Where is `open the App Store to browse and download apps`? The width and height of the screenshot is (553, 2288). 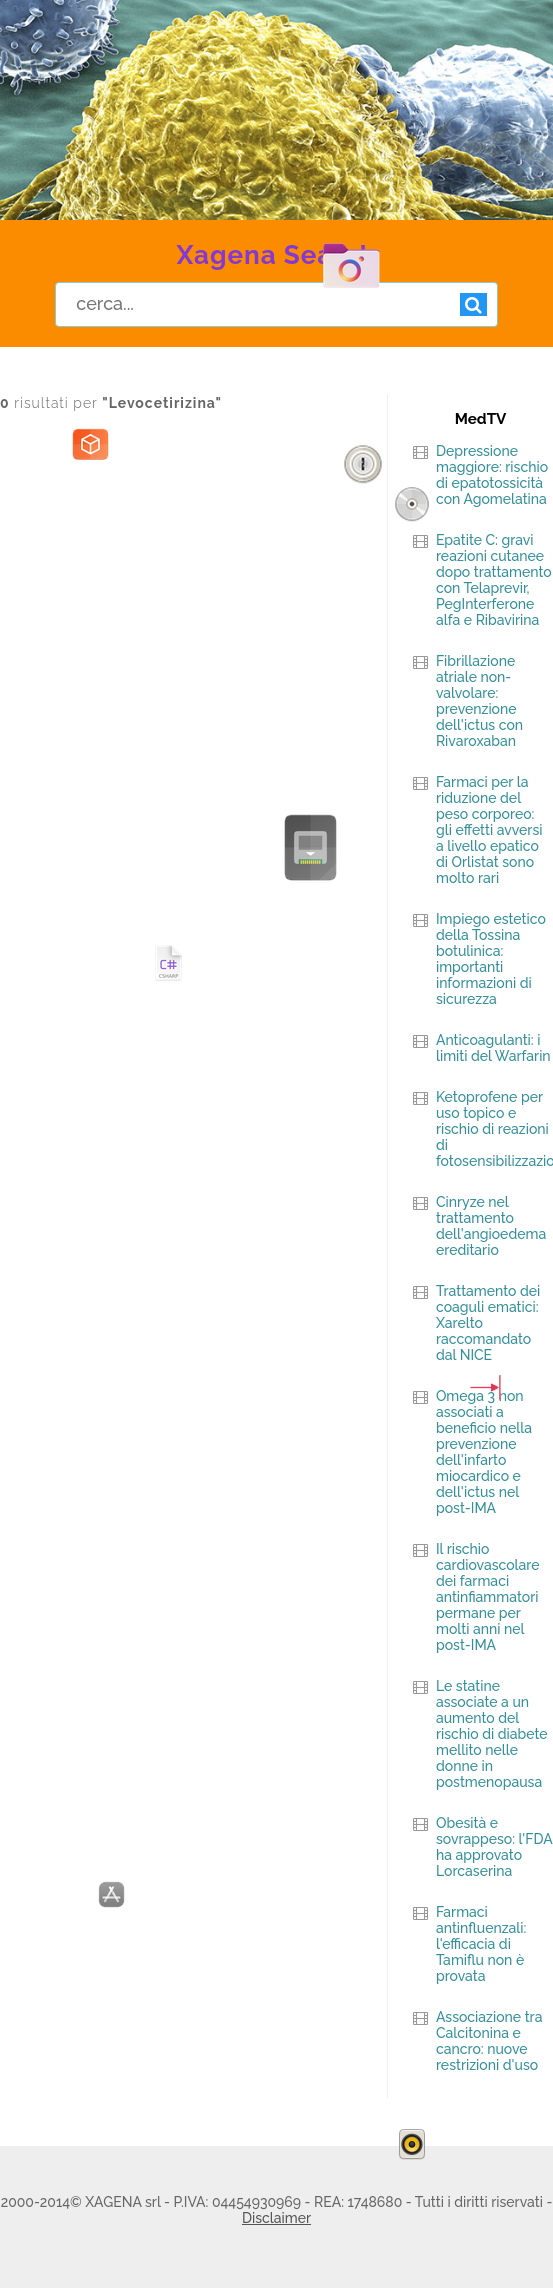
open the App Store to browse and download apps is located at coordinates (111, 1894).